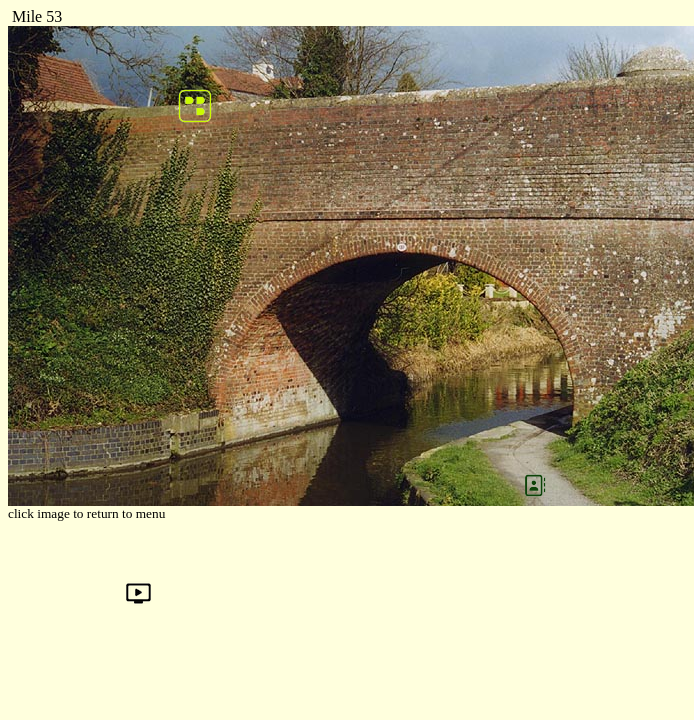 The width and height of the screenshot is (694, 720). What do you see at coordinates (138, 593) in the screenshot?
I see `access video on demand or streaming content` at bounding box center [138, 593].